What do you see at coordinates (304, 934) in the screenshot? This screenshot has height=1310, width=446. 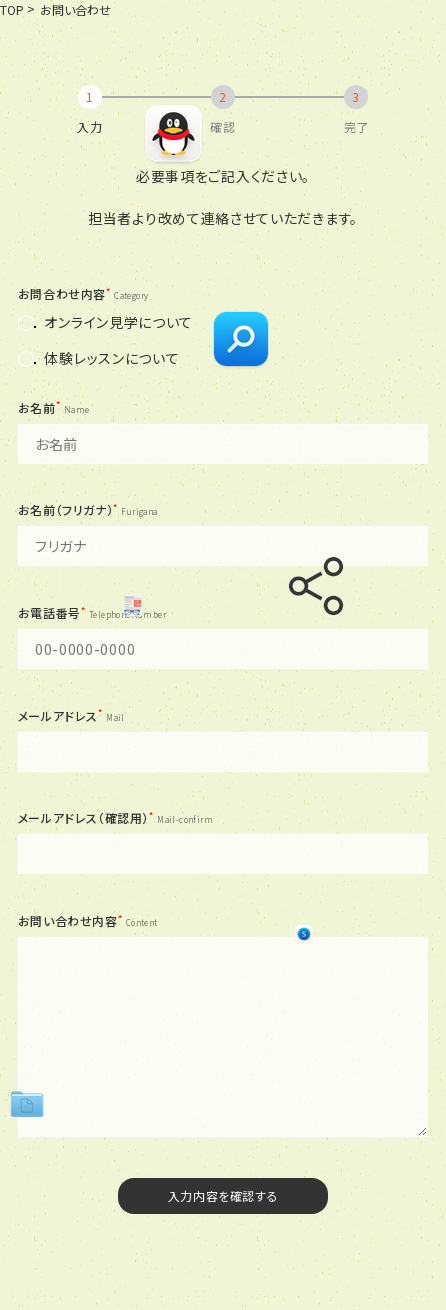 I see `open stoken authentication app` at bounding box center [304, 934].